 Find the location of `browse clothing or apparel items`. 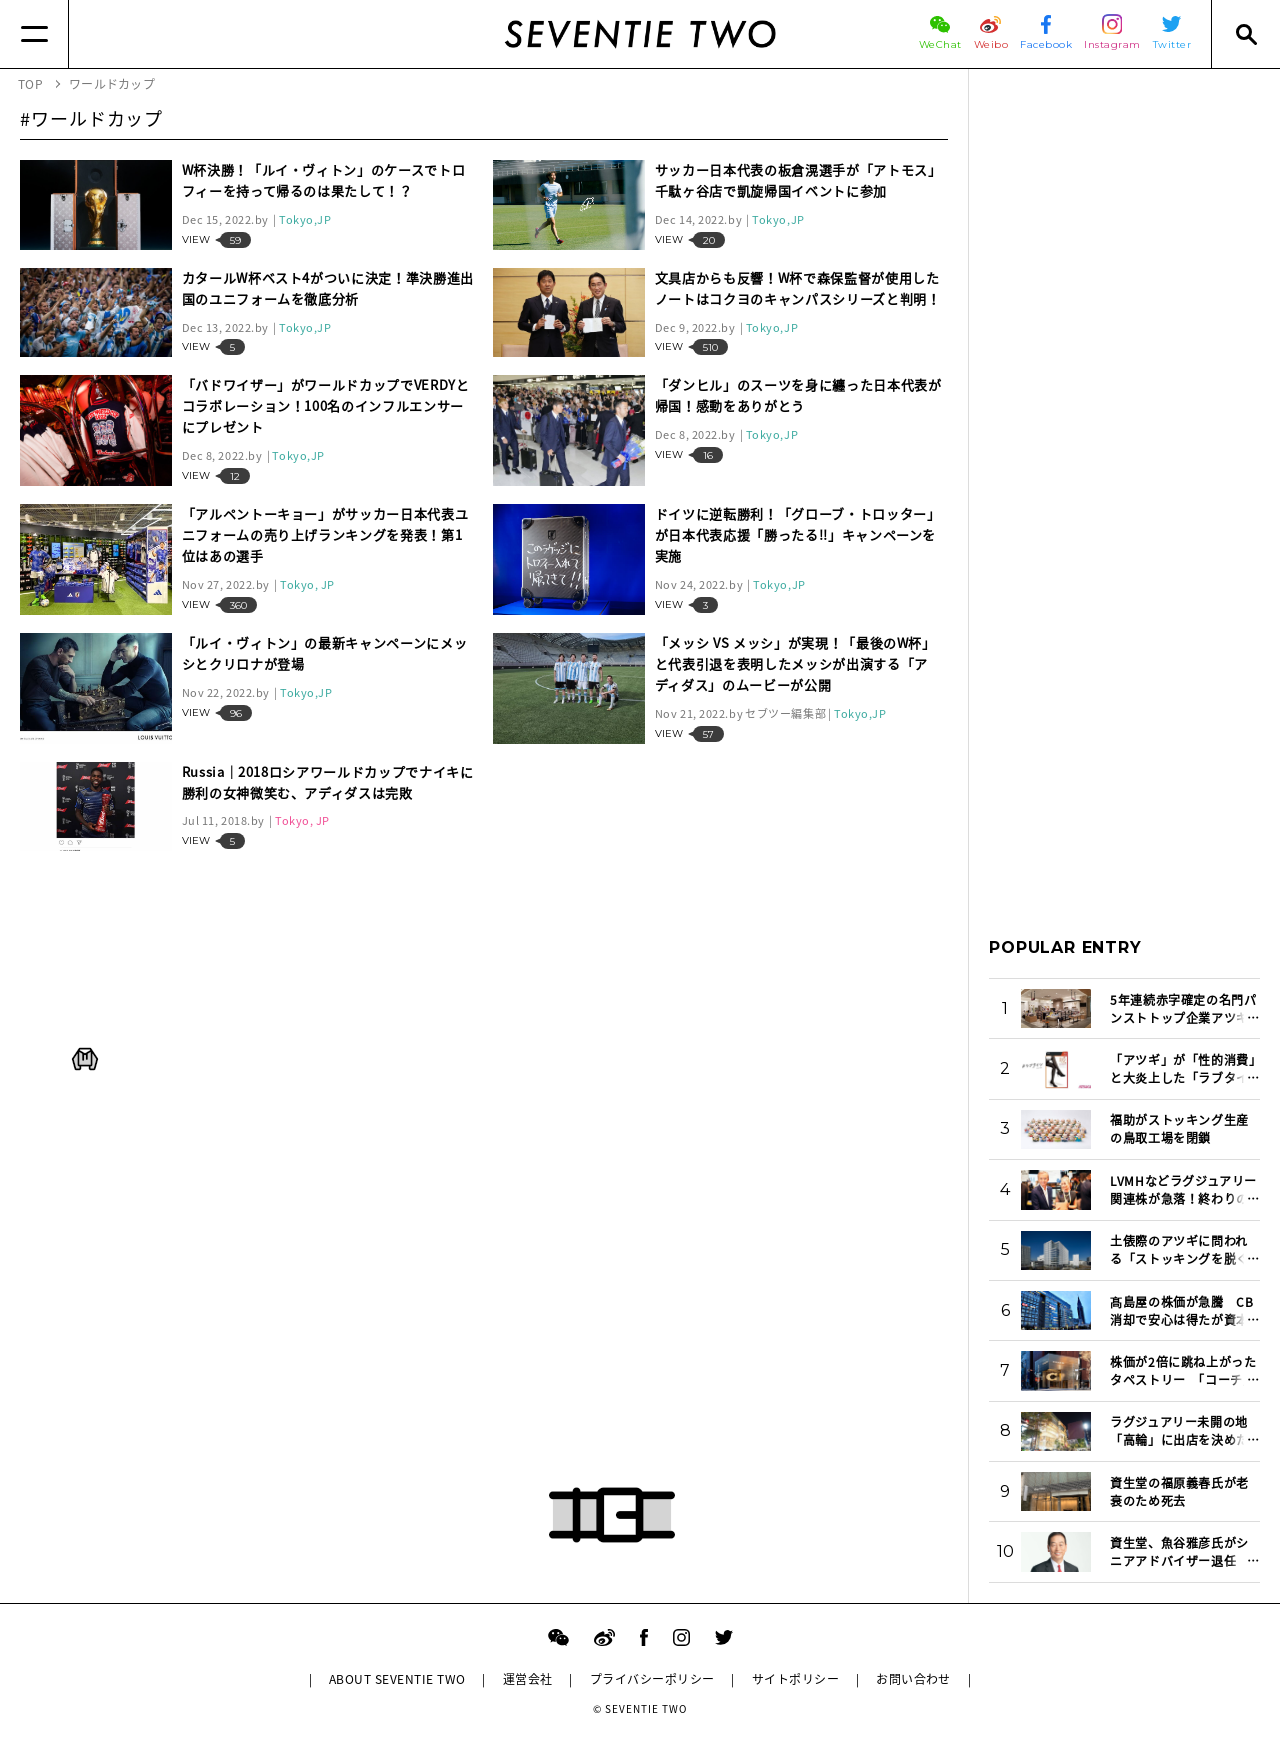

browse clothing or apparel items is located at coordinates (85, 1059).